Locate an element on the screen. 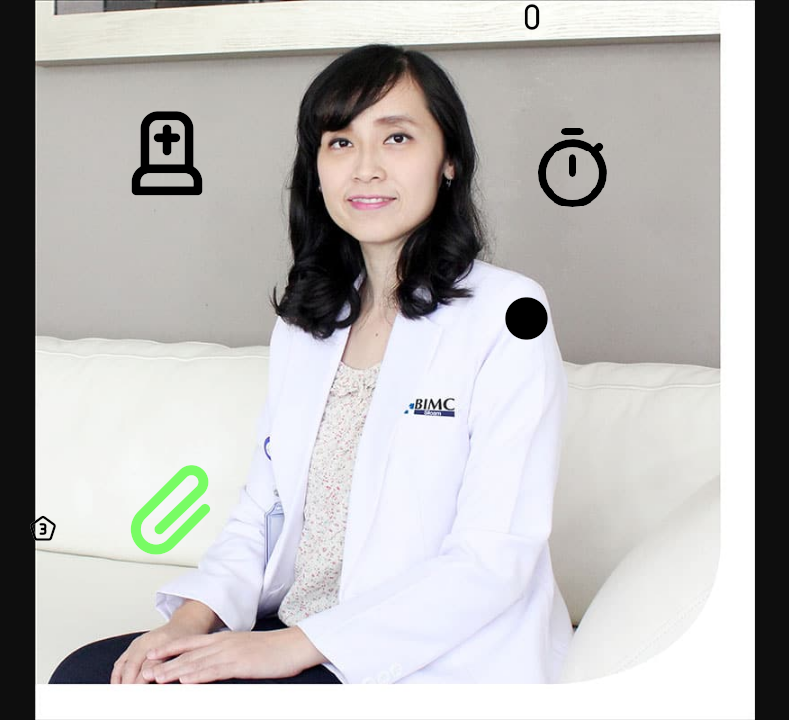 This screenshot has width=789, height=720. step 3 in a multi-step process is located at coordinates (43, 529).